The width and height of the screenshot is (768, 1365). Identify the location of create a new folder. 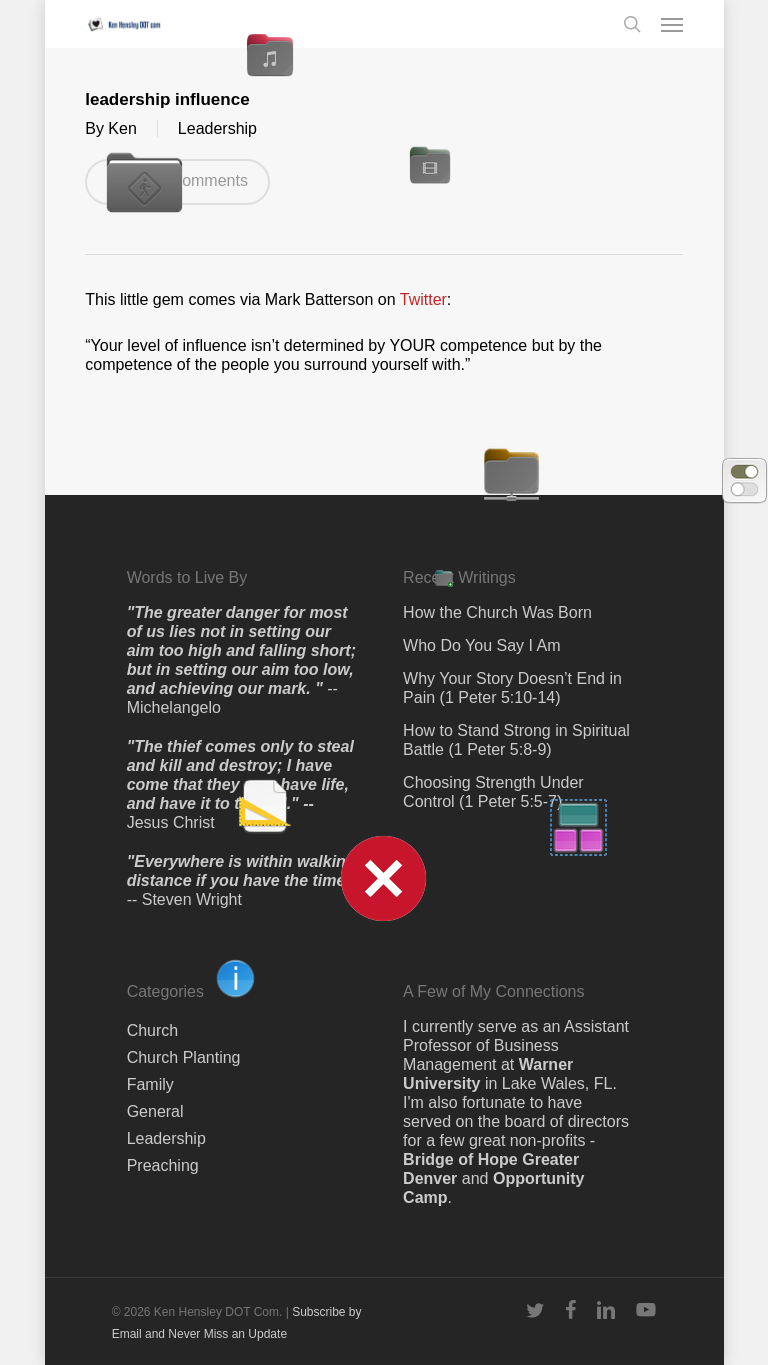
(444, 578).